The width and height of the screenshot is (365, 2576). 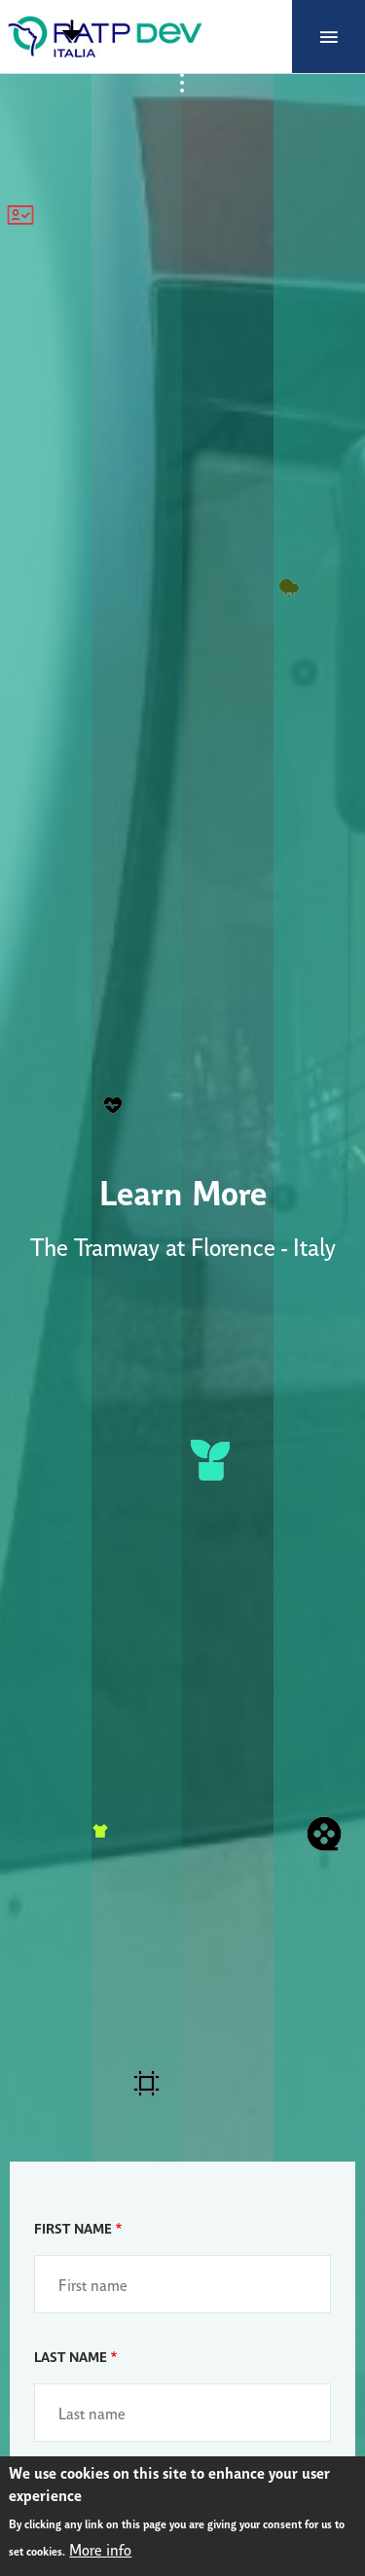 I want to click on verified ID or credential, so click(x=20, y=215).